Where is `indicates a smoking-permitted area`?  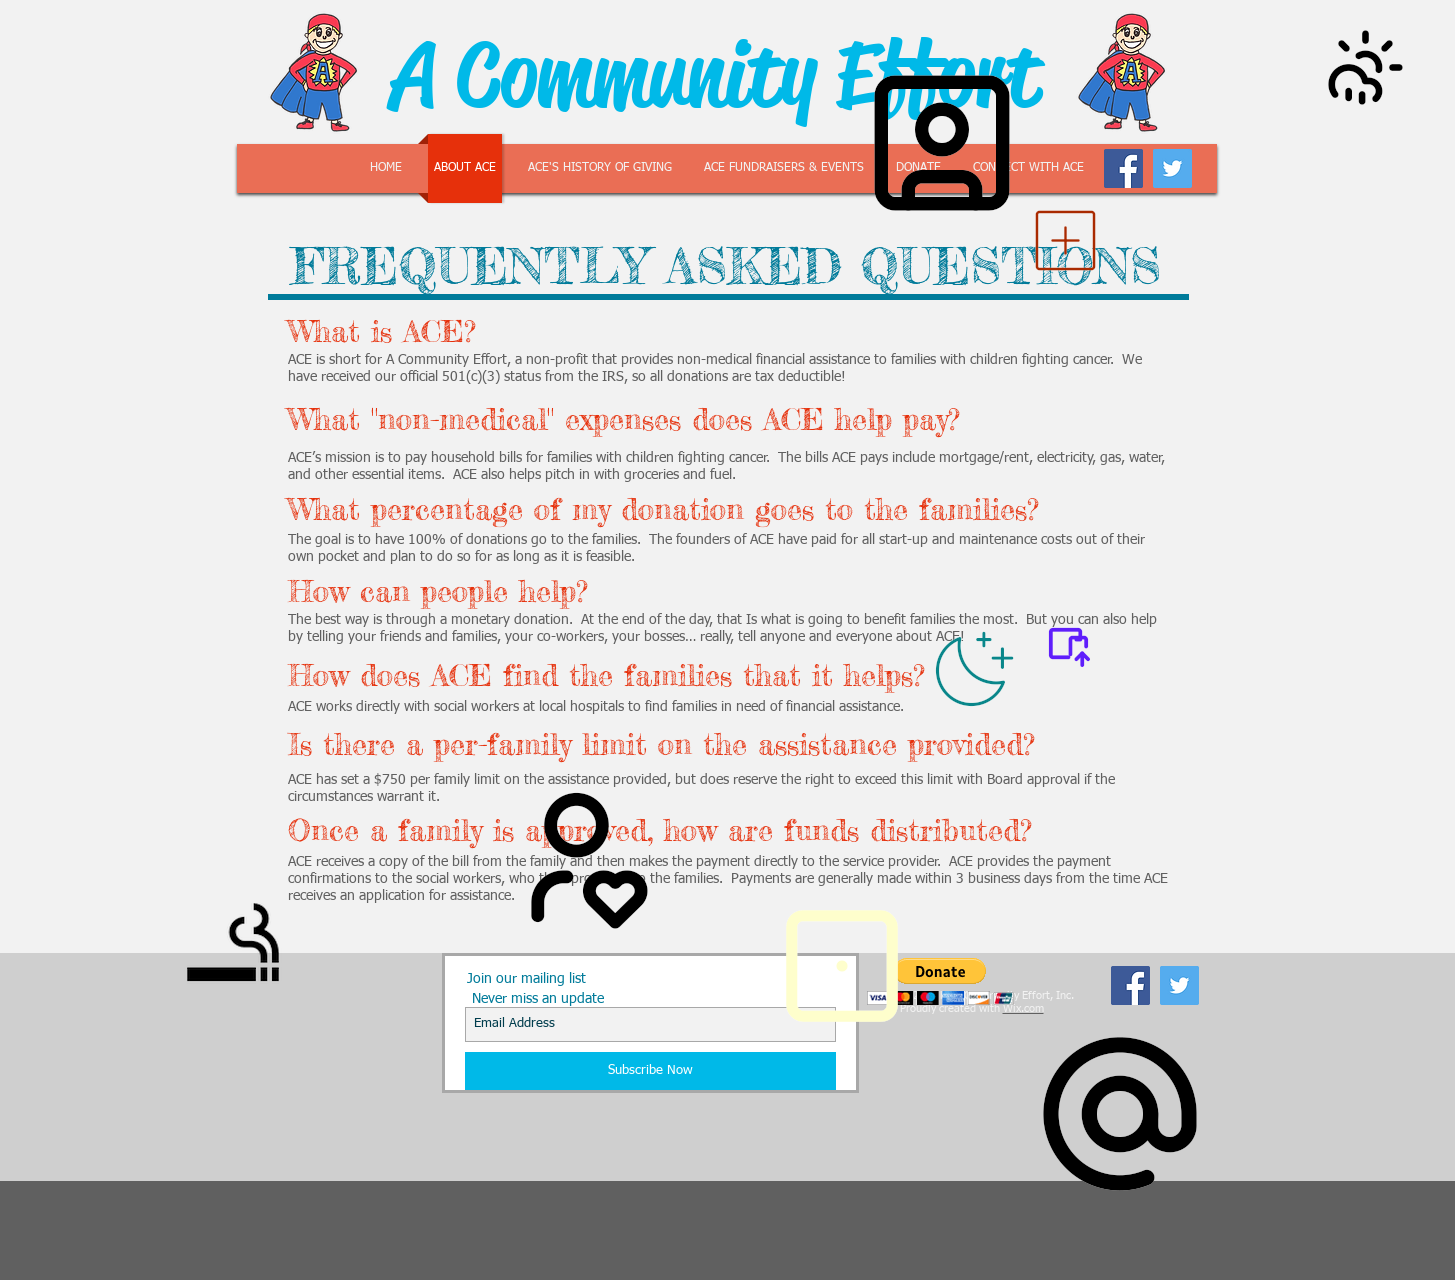
indicates a smoking-permitted area is located at coordinates (233, 949).